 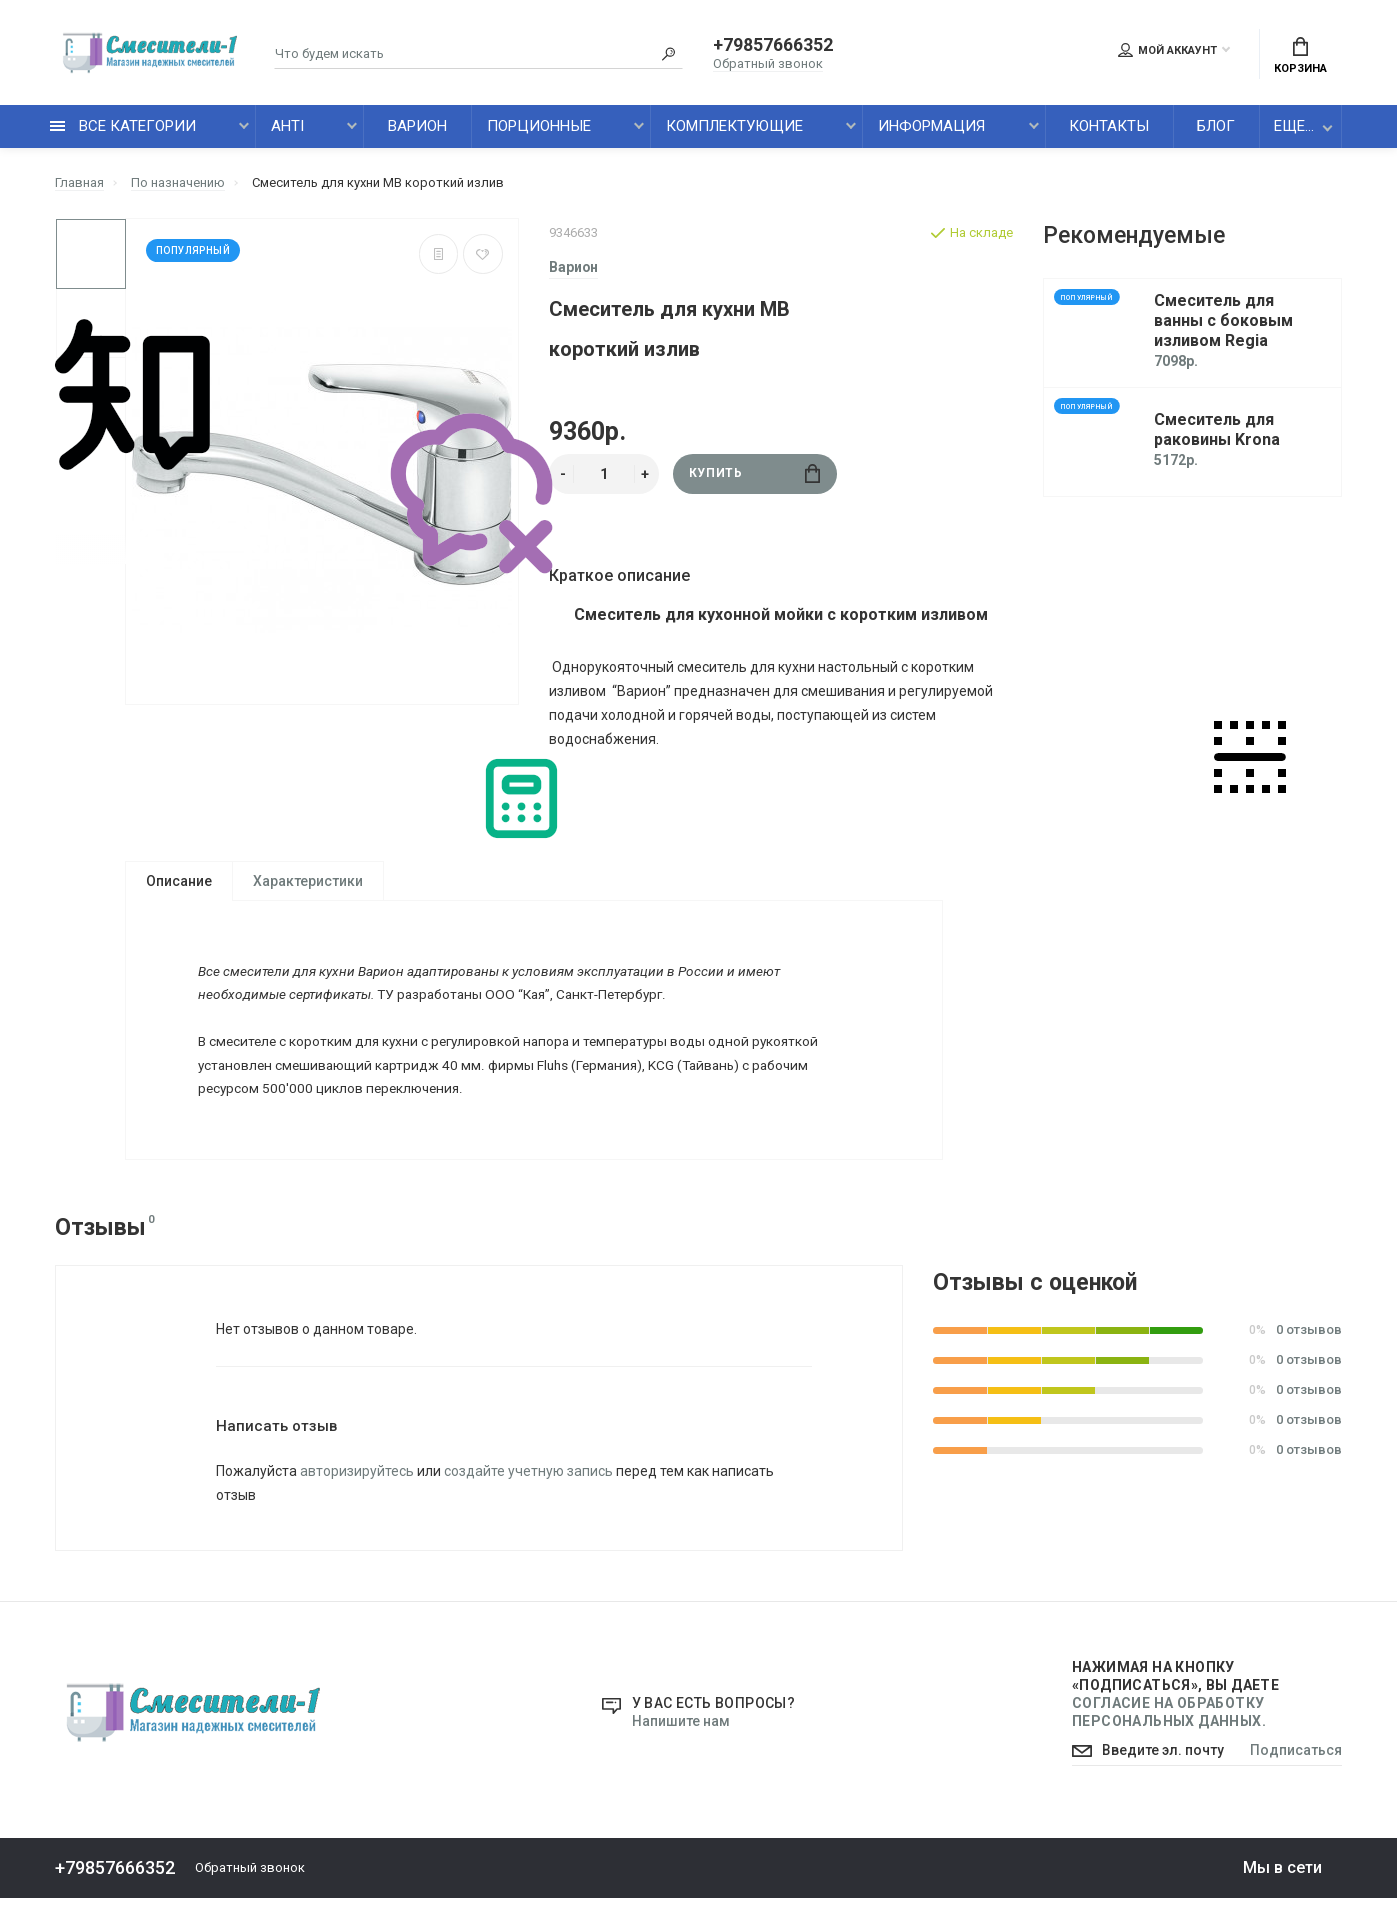 I want to click on add horizontal border to selected cells, so click(x=1250, y=757).